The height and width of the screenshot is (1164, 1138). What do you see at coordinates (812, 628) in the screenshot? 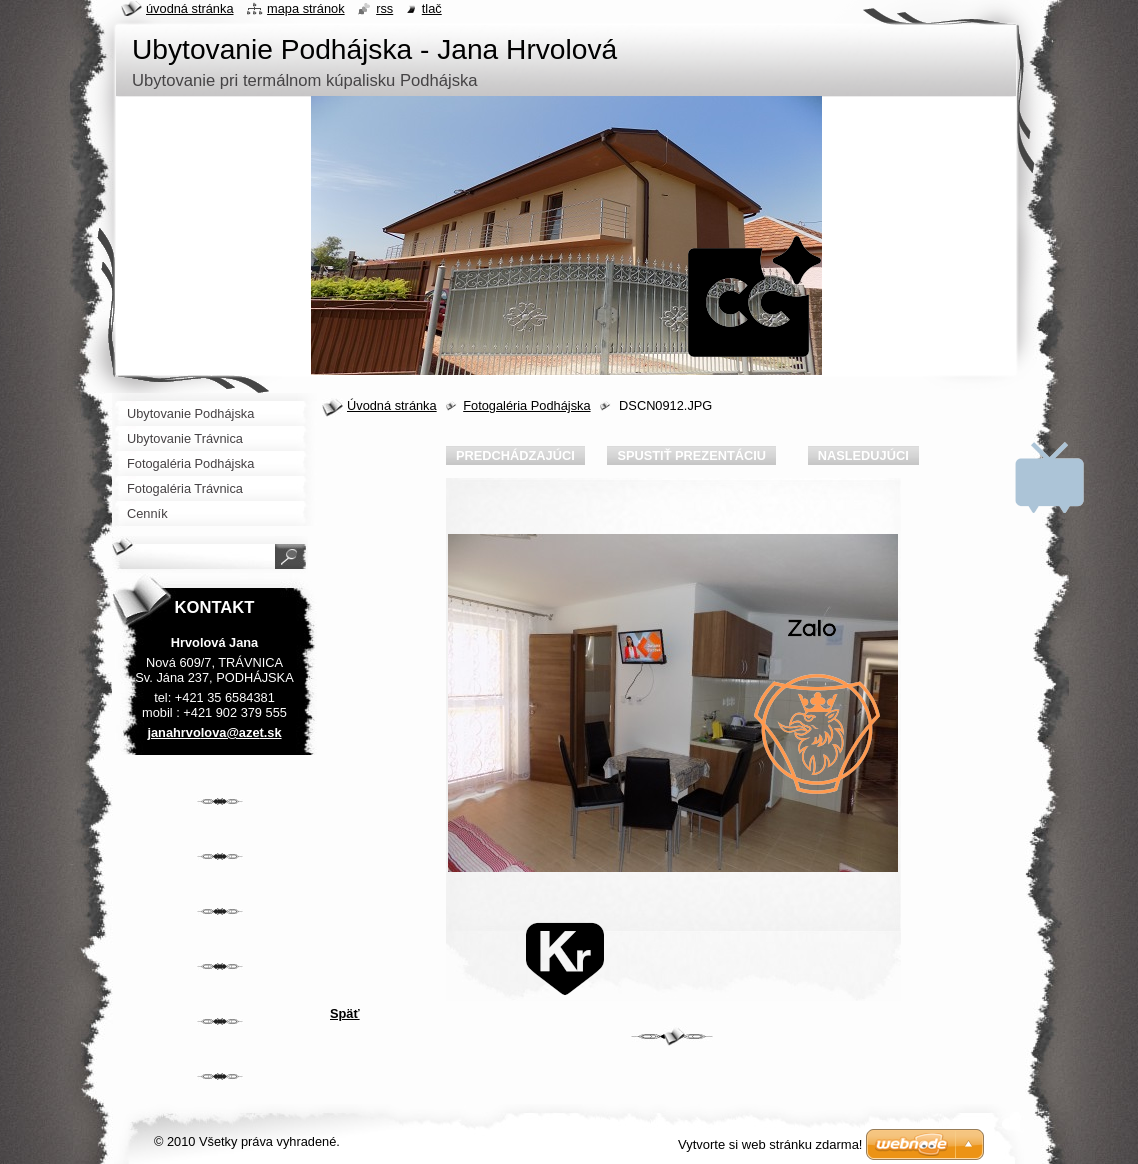
I see `open Zalo messaging app` at bounding box center [812, 628].